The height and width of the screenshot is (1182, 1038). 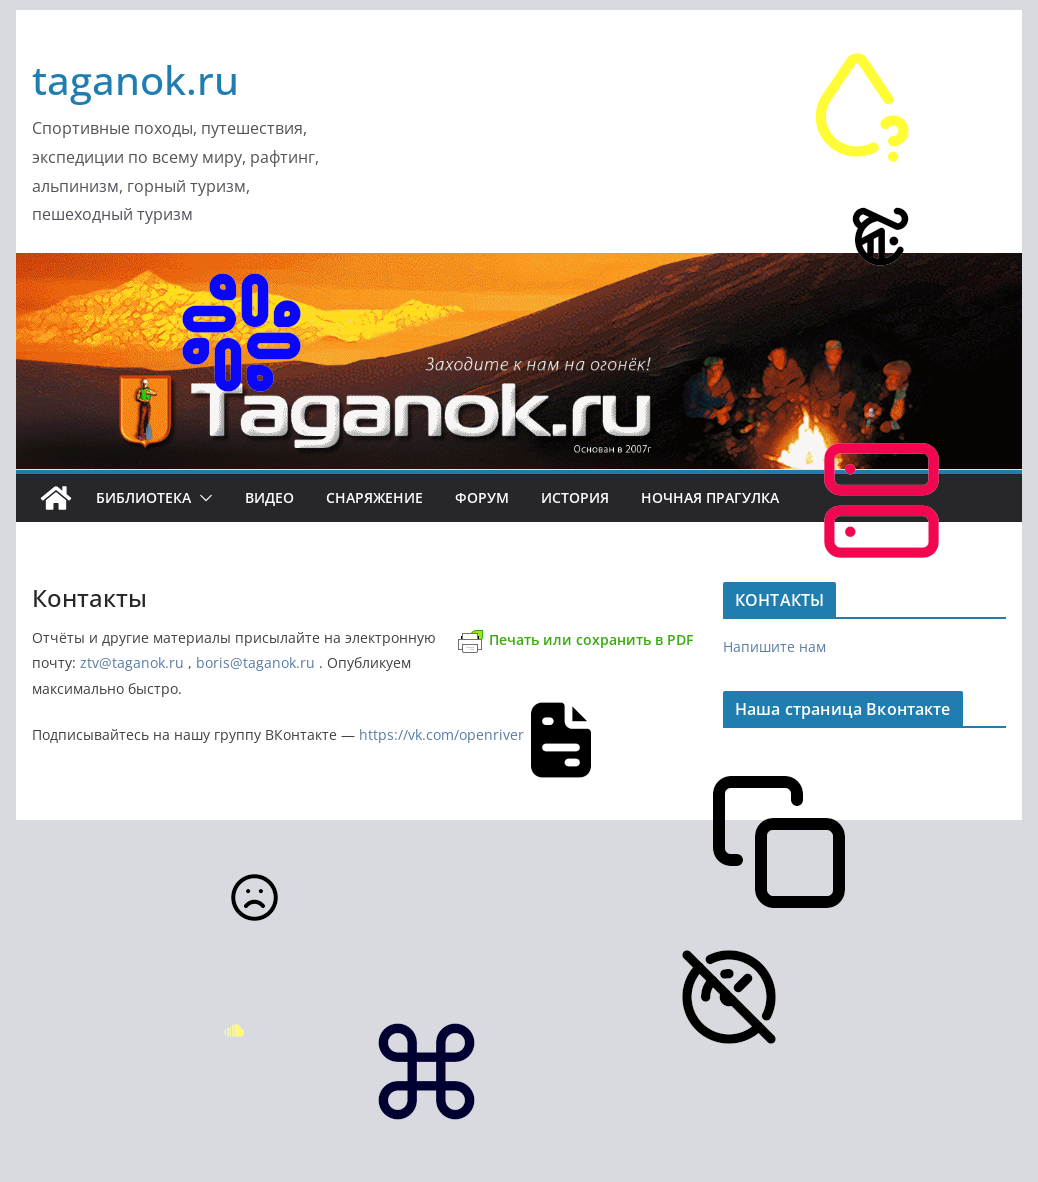 What do you see at coordinates (254, 897) in the screenshot?
I see `submit negative feedback or rating` at bounding box center [254, 897].